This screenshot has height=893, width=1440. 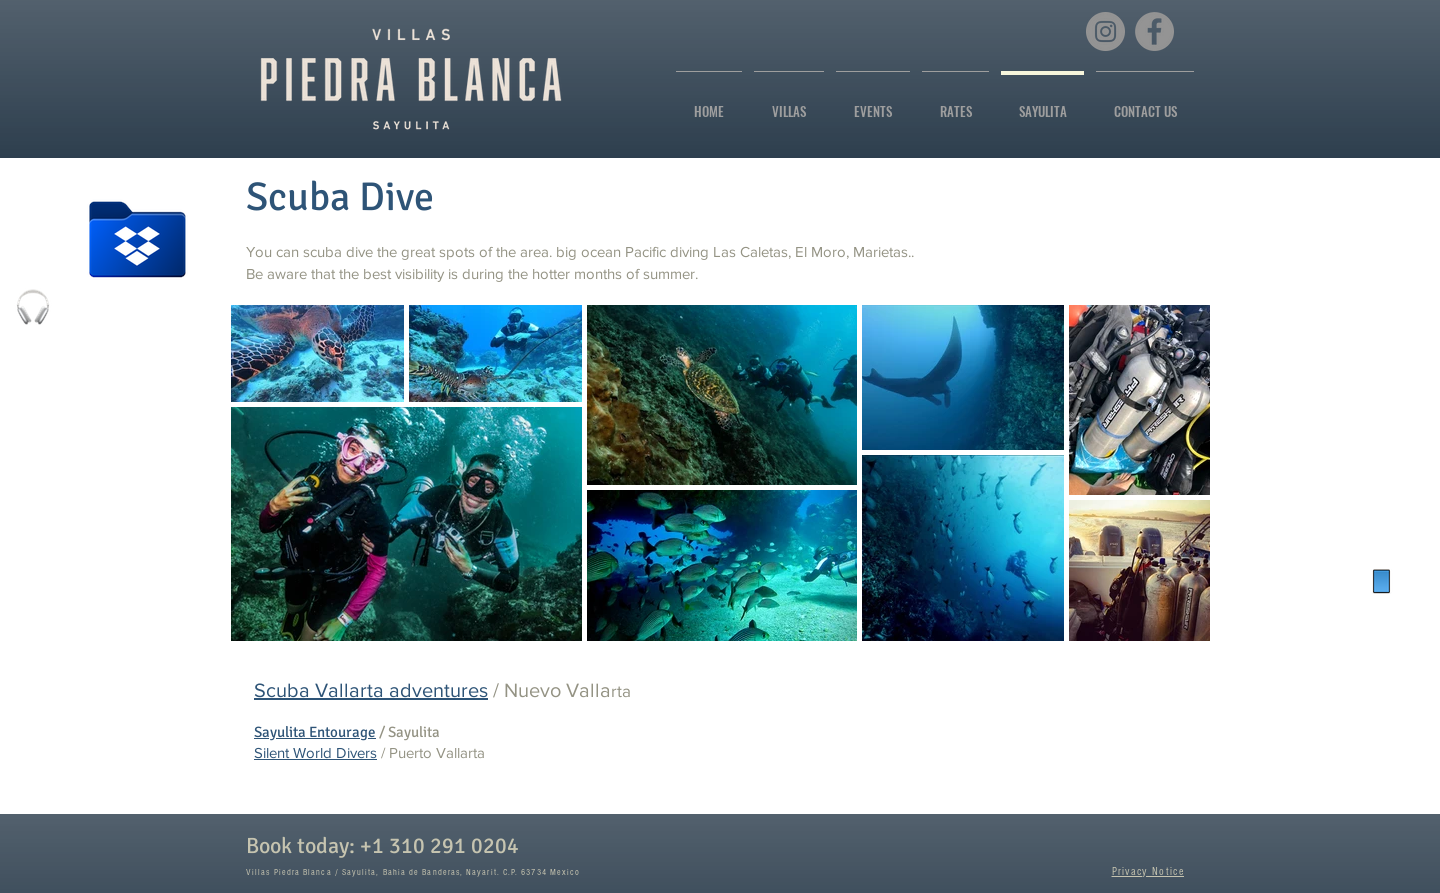 I want to click on connect bluetooth headphones, so click(x=33, y=307).